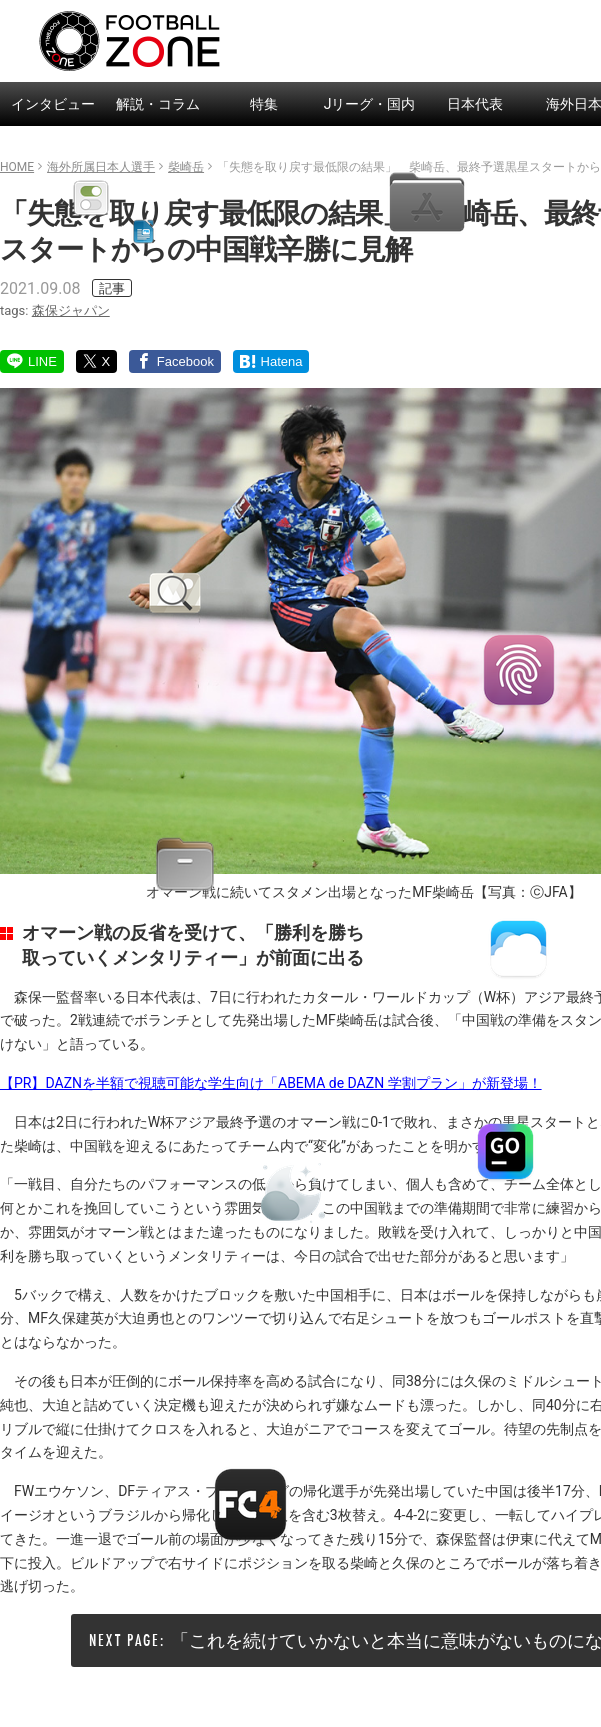 This screenshot has width=601, height=1727. What do you see at coordinates (505, 1151) in the screenshot?
I see `open GoLand IDE application` at bounding box center [505, 1151].